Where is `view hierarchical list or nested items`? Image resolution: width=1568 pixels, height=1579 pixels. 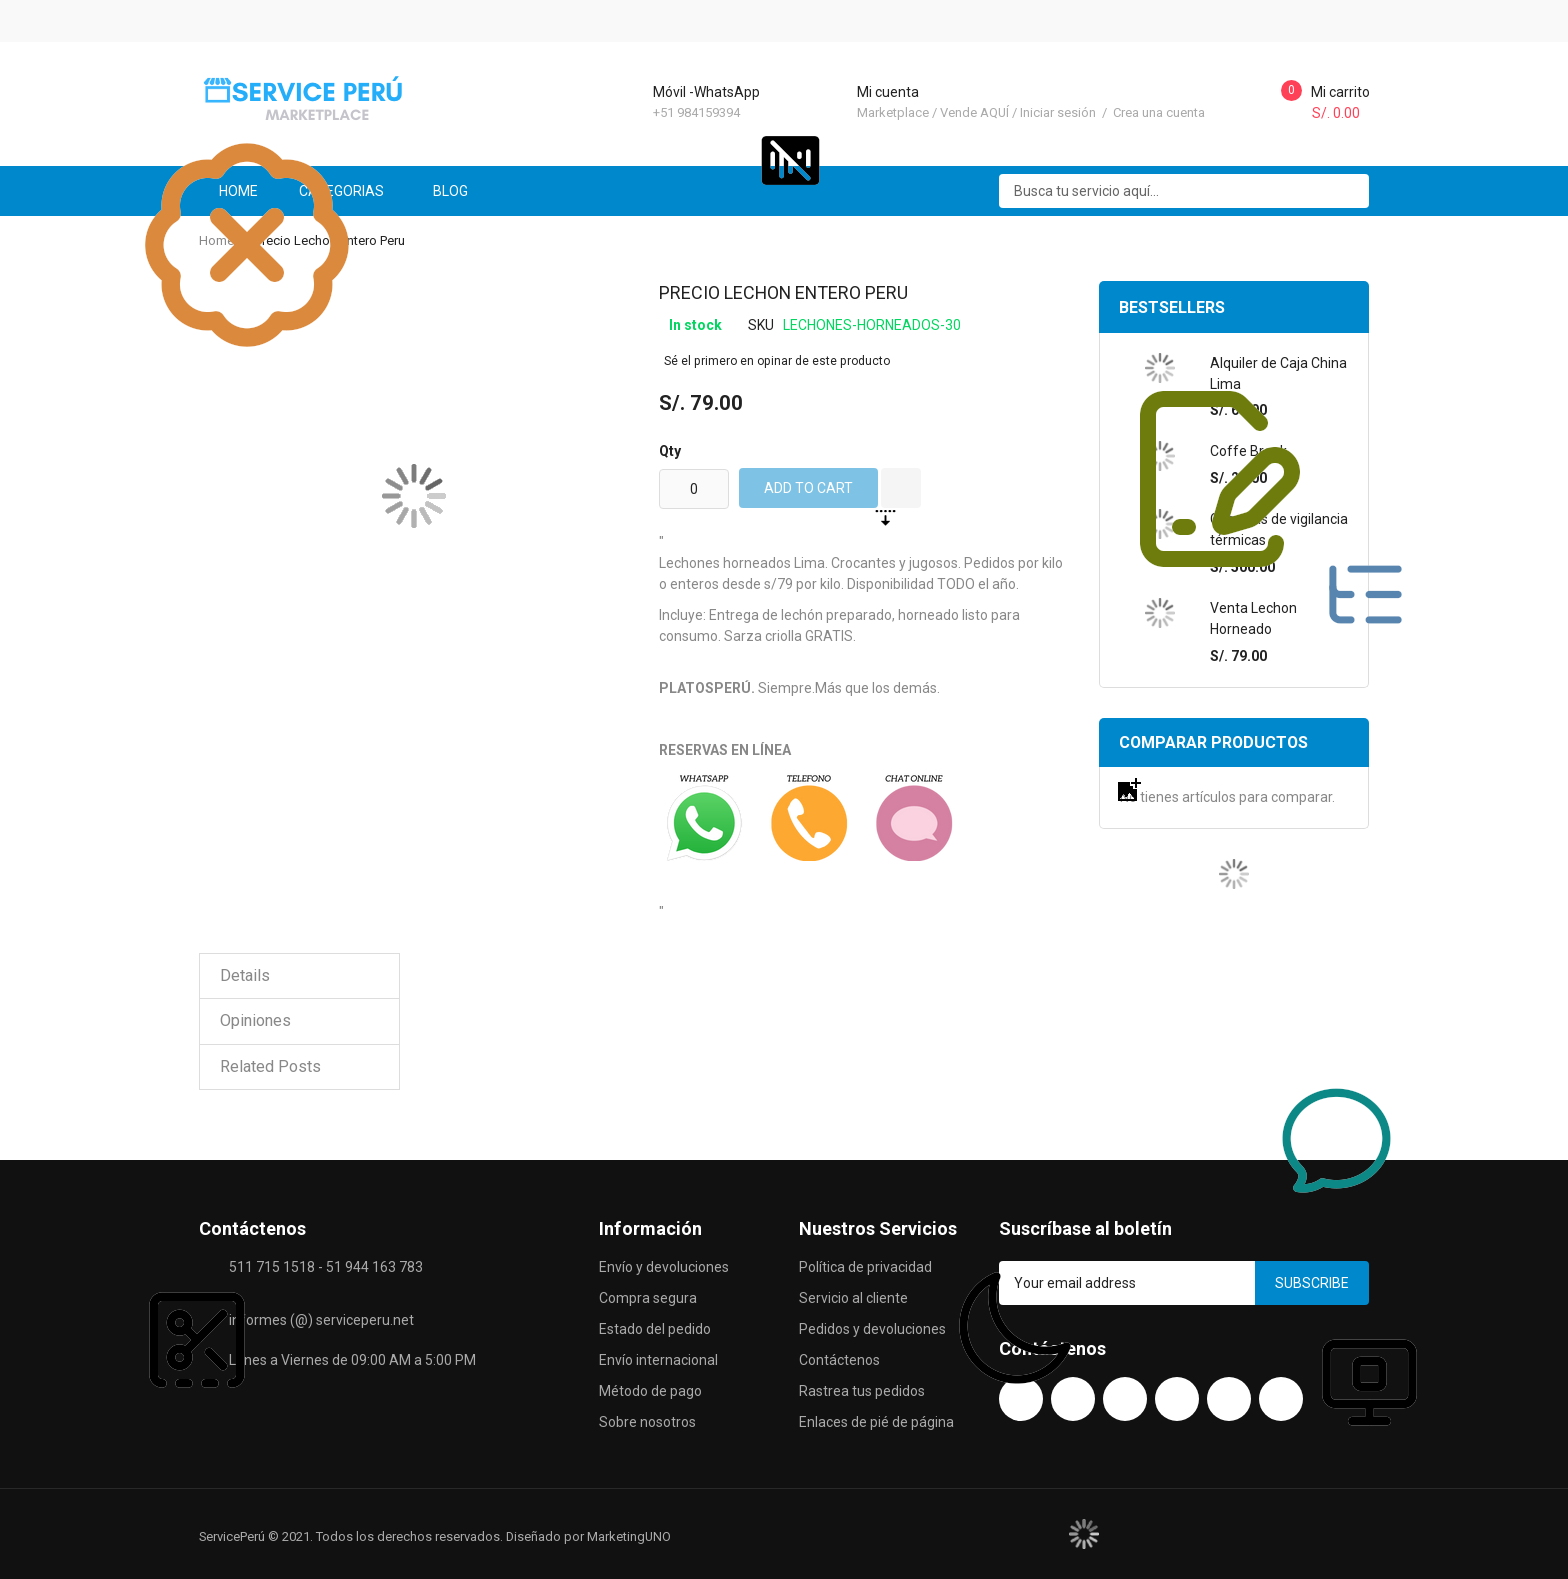
view hierarchical list or nested items is located at coordinates (1365, 594).